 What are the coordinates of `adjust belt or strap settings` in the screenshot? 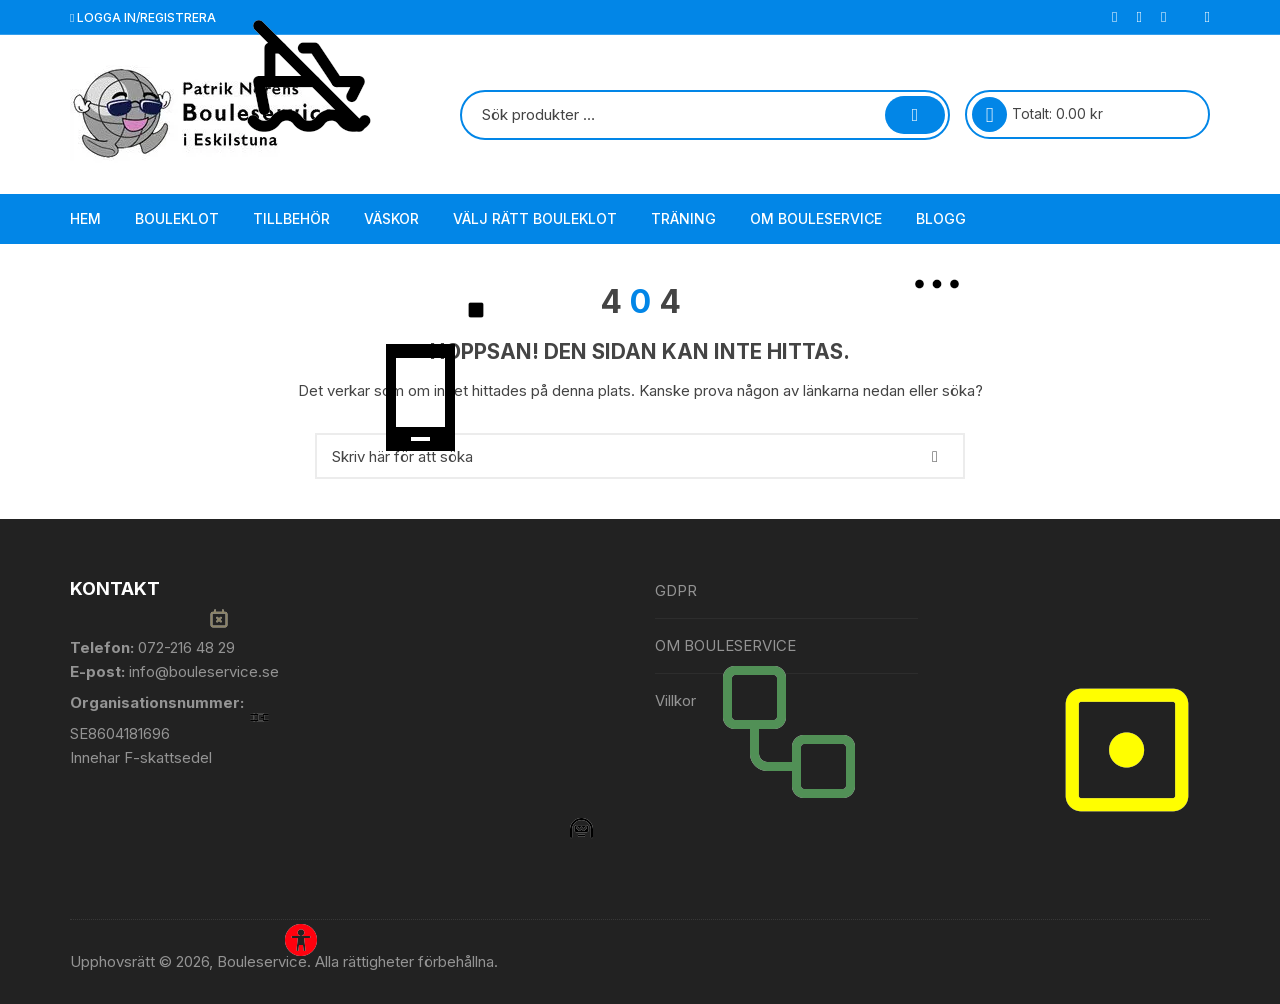 It's located at (259, 717).